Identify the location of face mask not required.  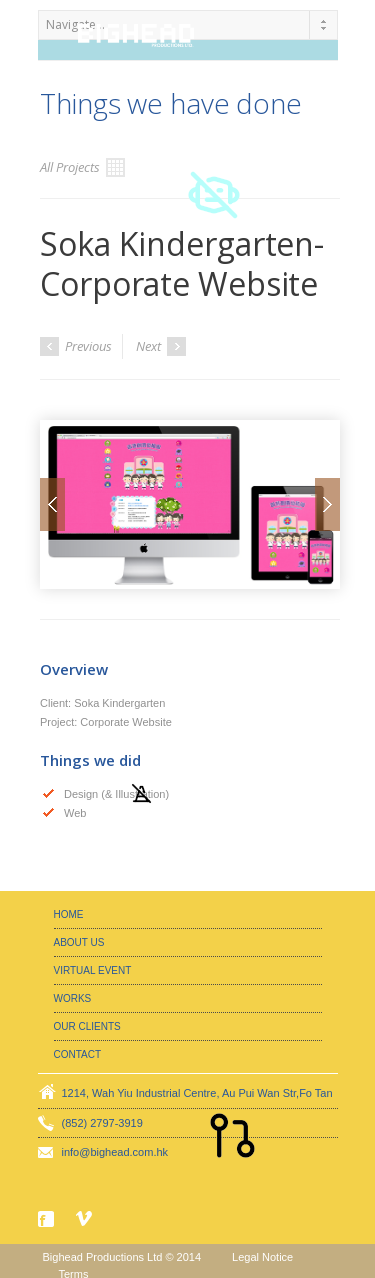
(214, 195).